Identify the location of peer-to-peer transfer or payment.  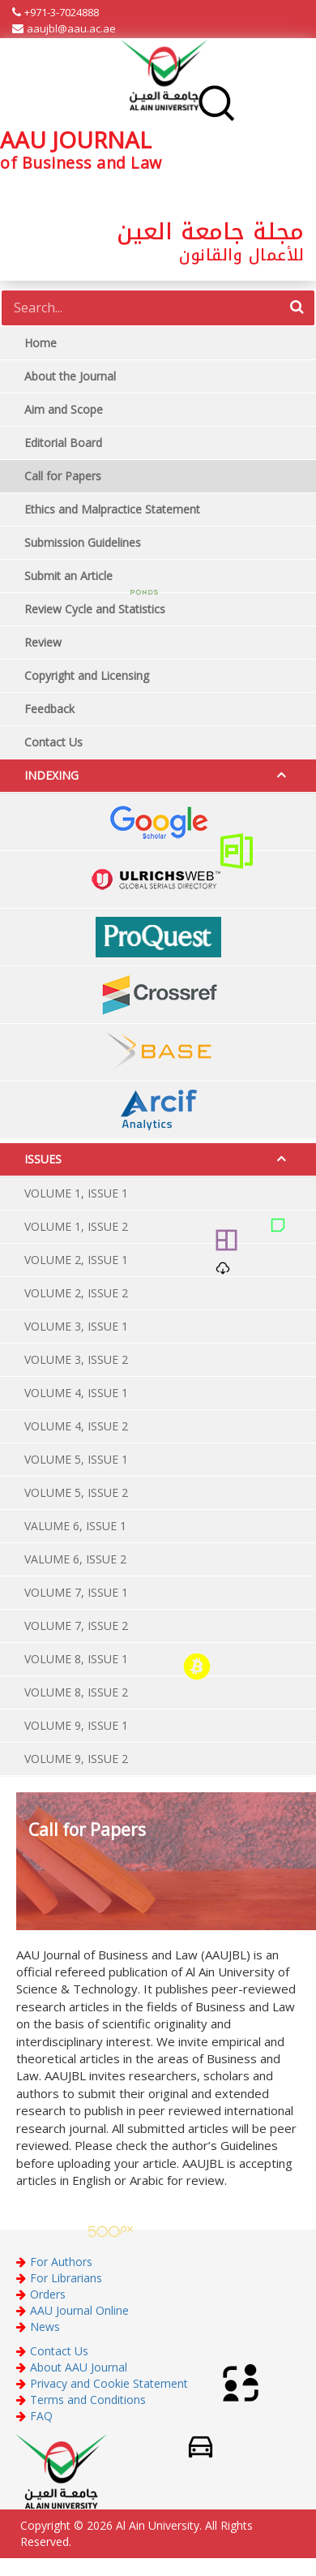
(241, 2384).